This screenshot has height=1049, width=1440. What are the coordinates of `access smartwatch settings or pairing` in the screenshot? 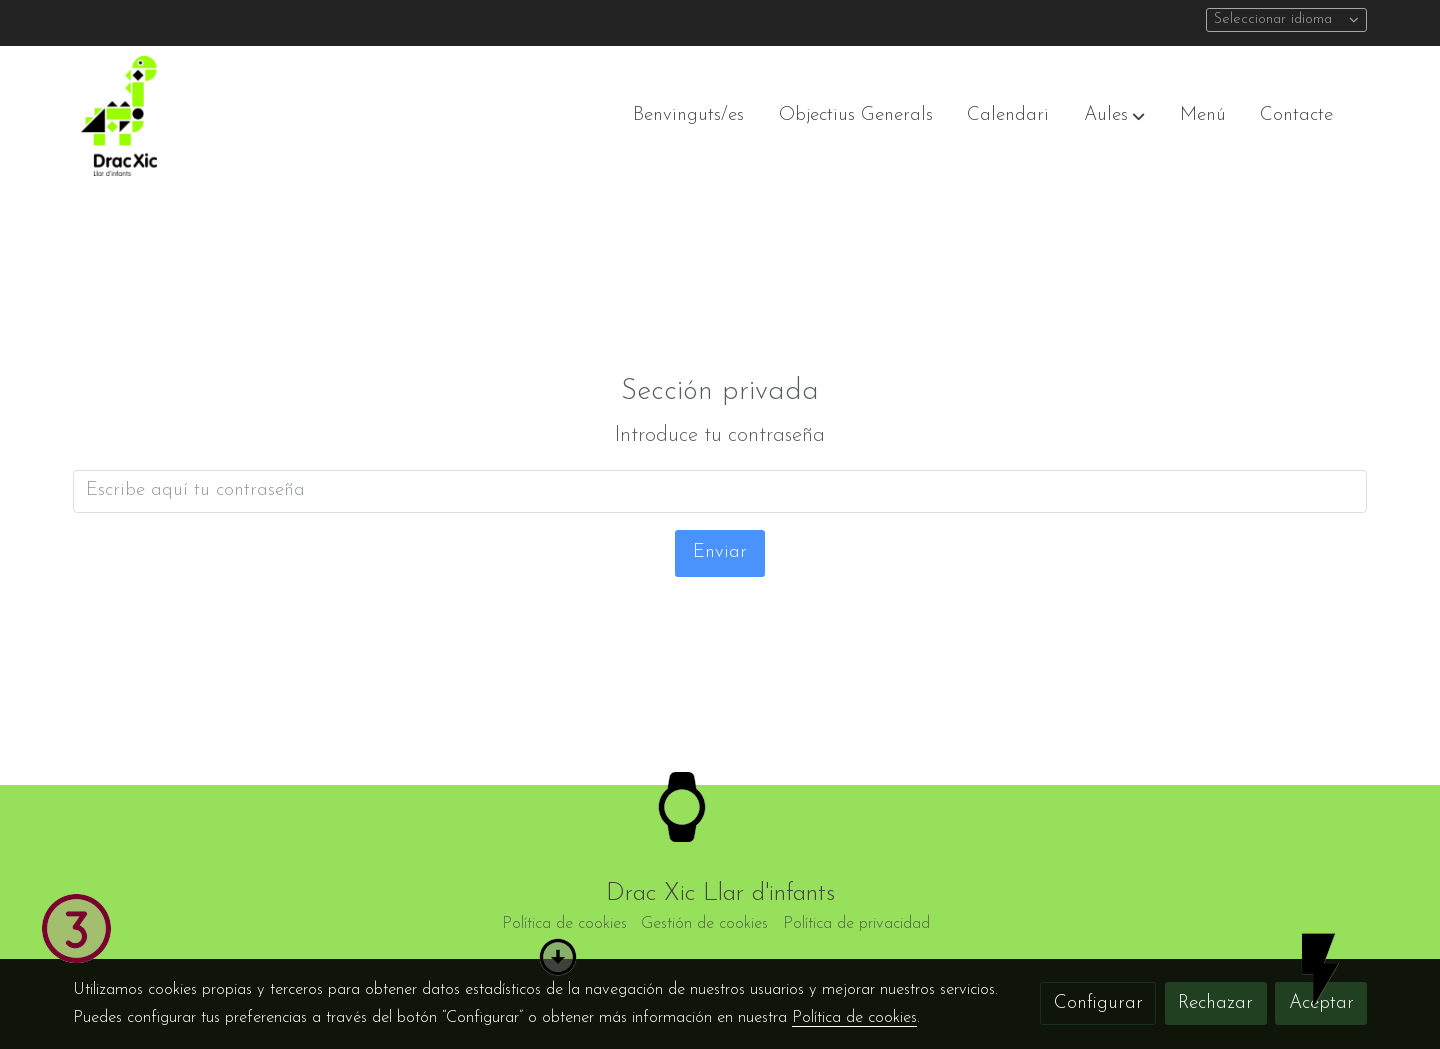 It's located at (682, 807).